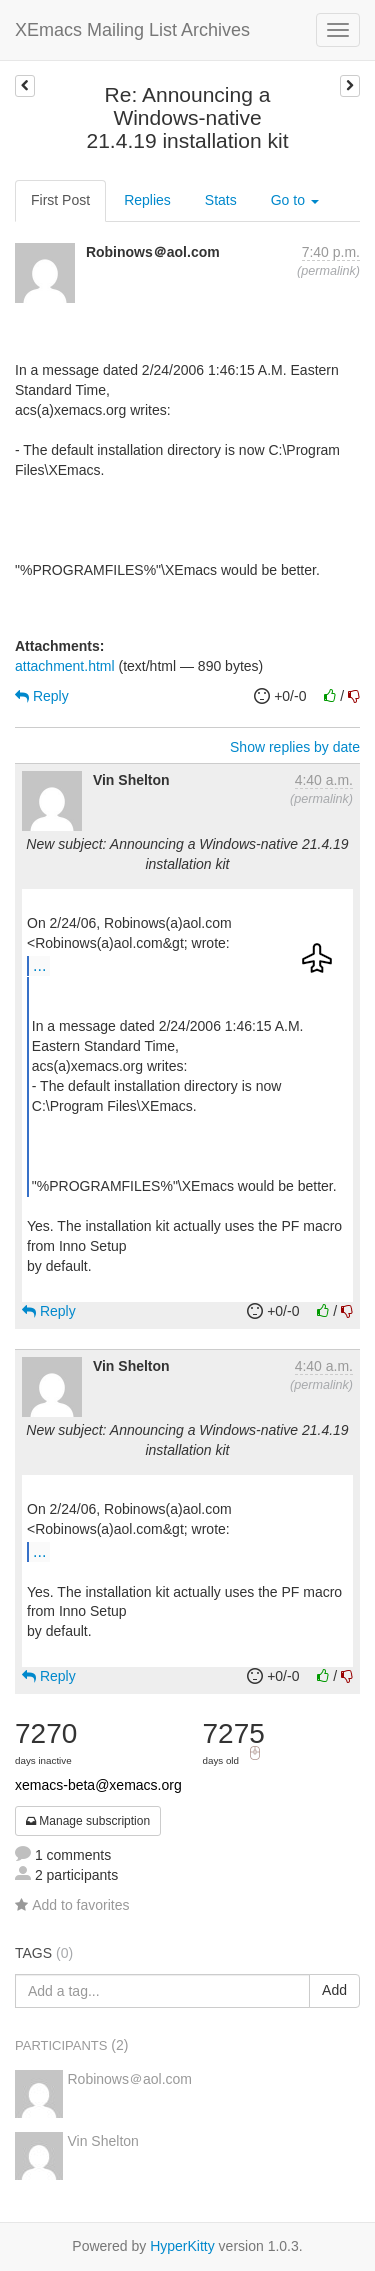 Image resolution: width=375 pixels, height=2271 pixels. What do you see at coordinates (317, 958) in the screenshot?
I see `enable airplane mode` at bounding box center [317, 958].